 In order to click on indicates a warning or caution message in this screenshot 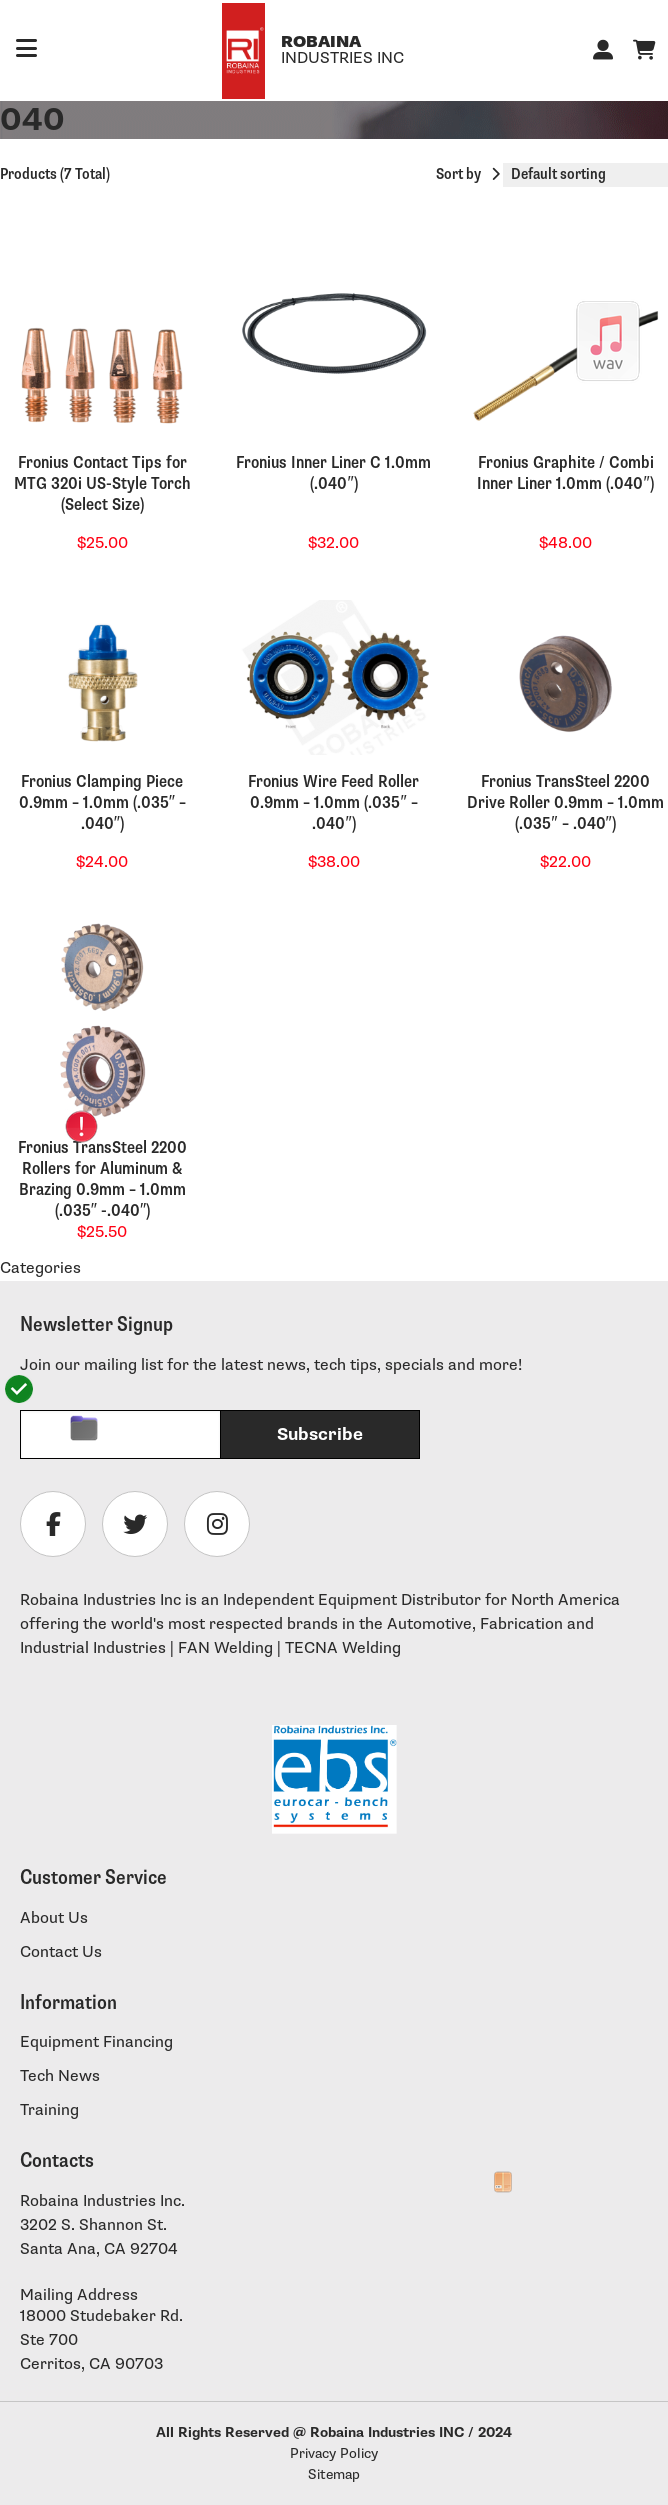, I will do `click(81, 1126)`.